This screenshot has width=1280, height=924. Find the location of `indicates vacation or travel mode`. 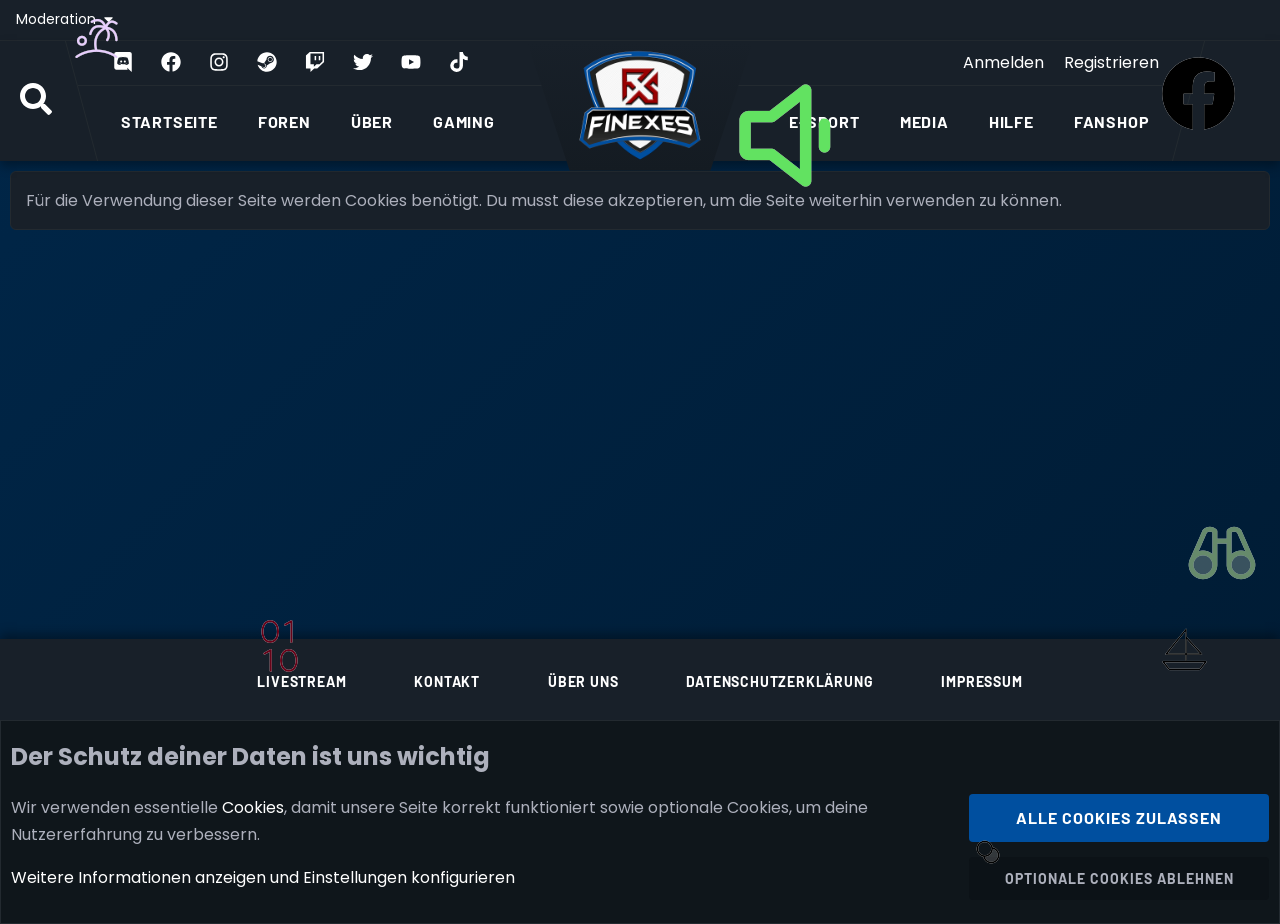

indicates vacation or travel mode is located at coordinates (96, 38).